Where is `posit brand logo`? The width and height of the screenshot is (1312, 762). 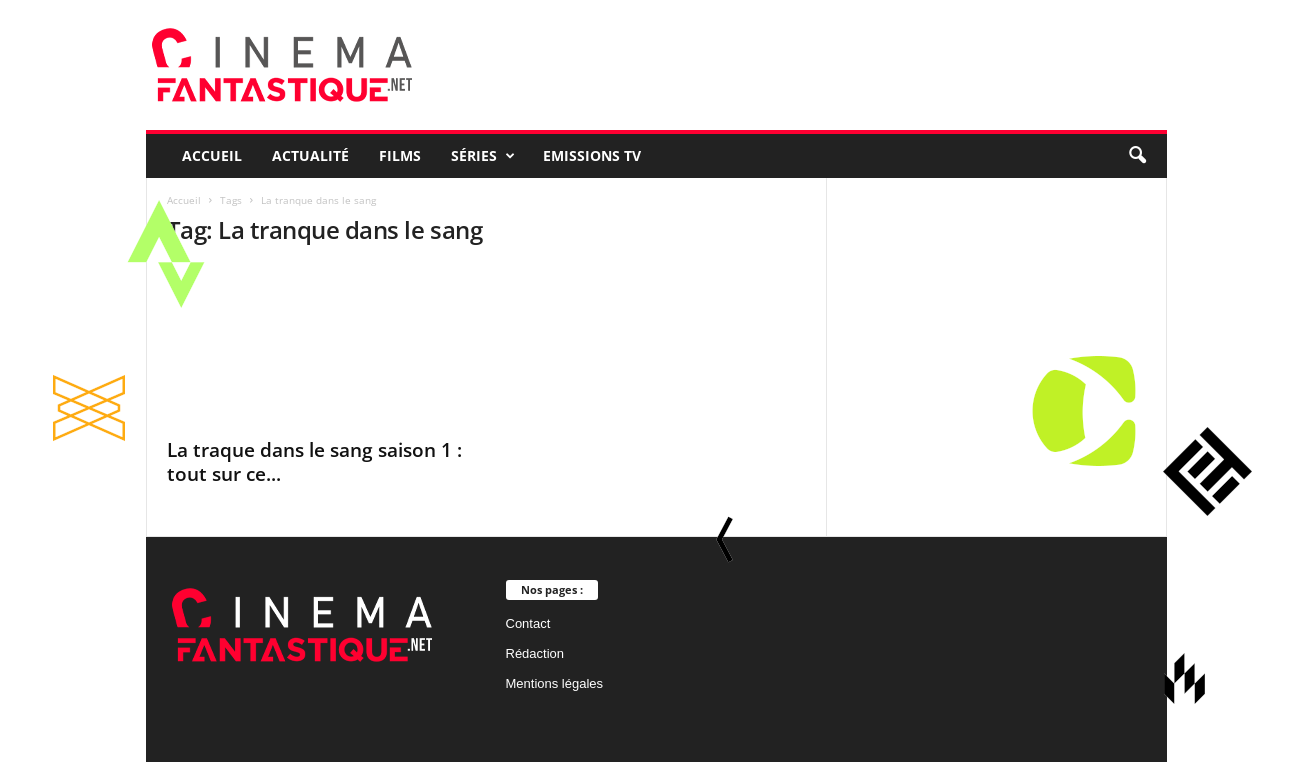
posit brand logo is located at coordinates (89, 408).